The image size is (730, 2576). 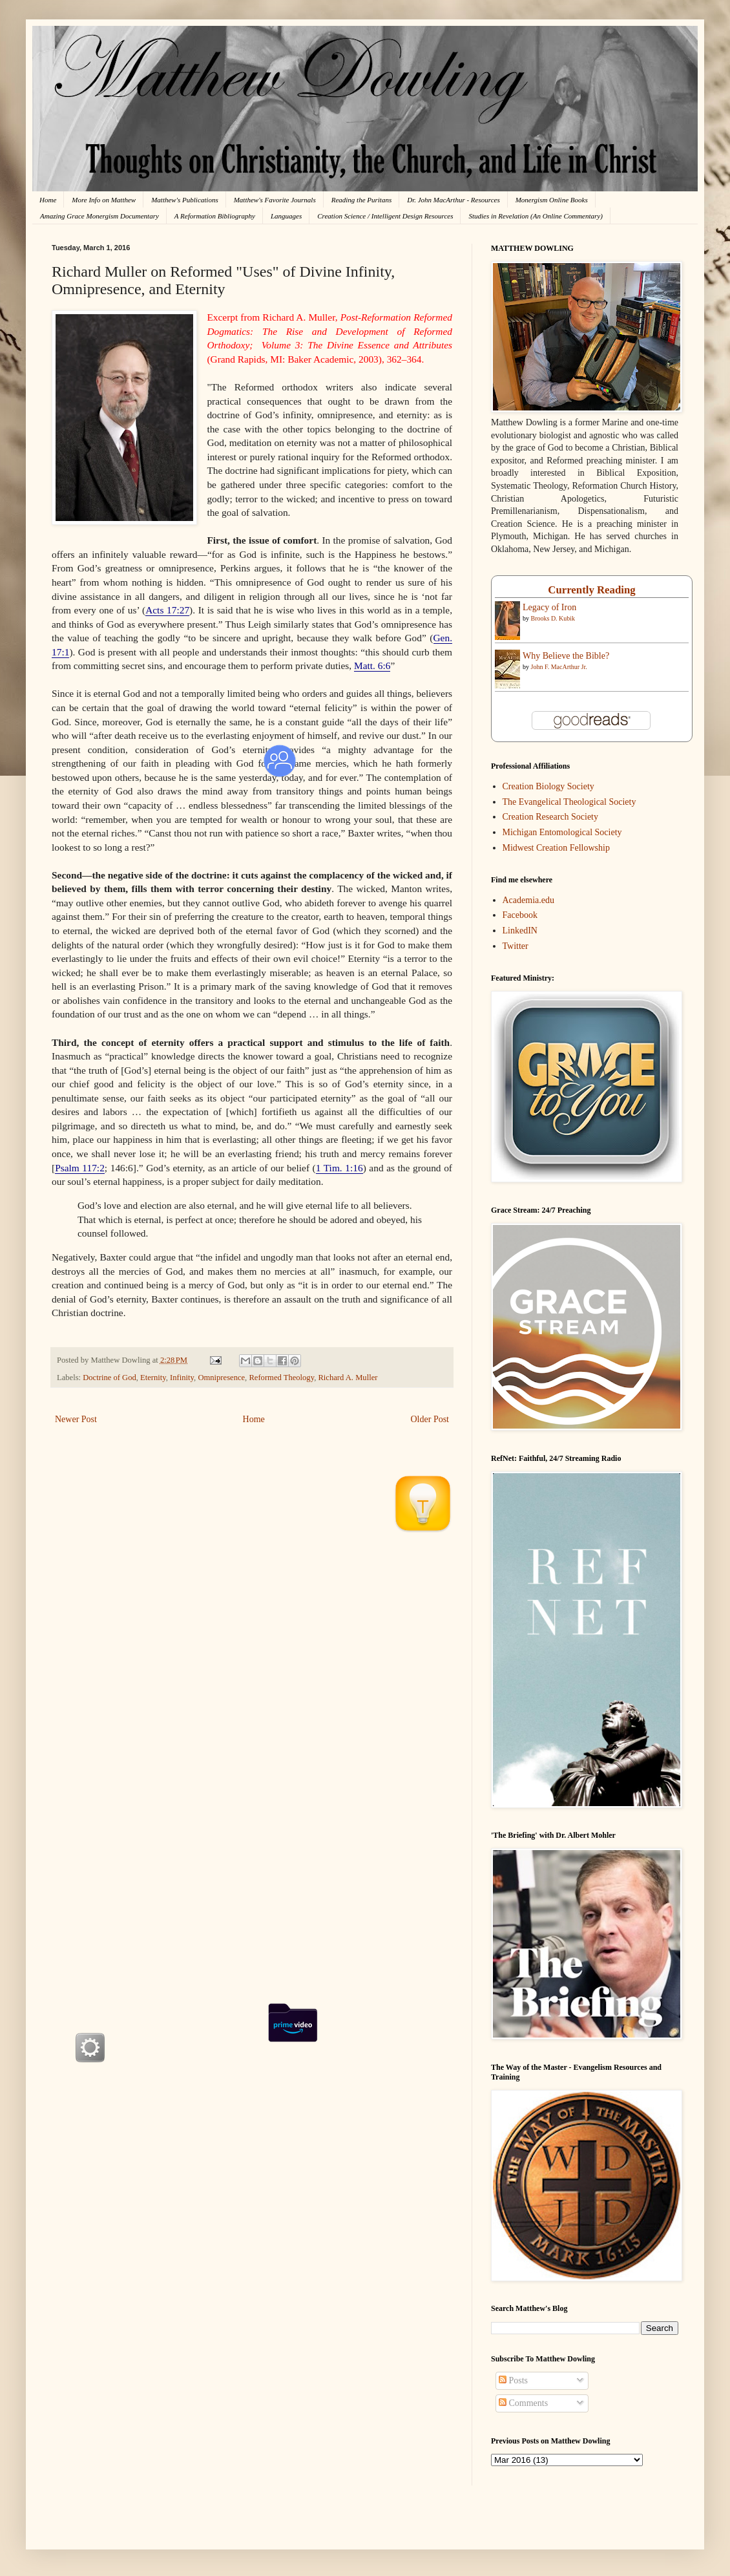 What do you see at coordinates (280, 761) in the screenshot?
I see `manage user accounts and preferences` at bounding box center [280, 761].